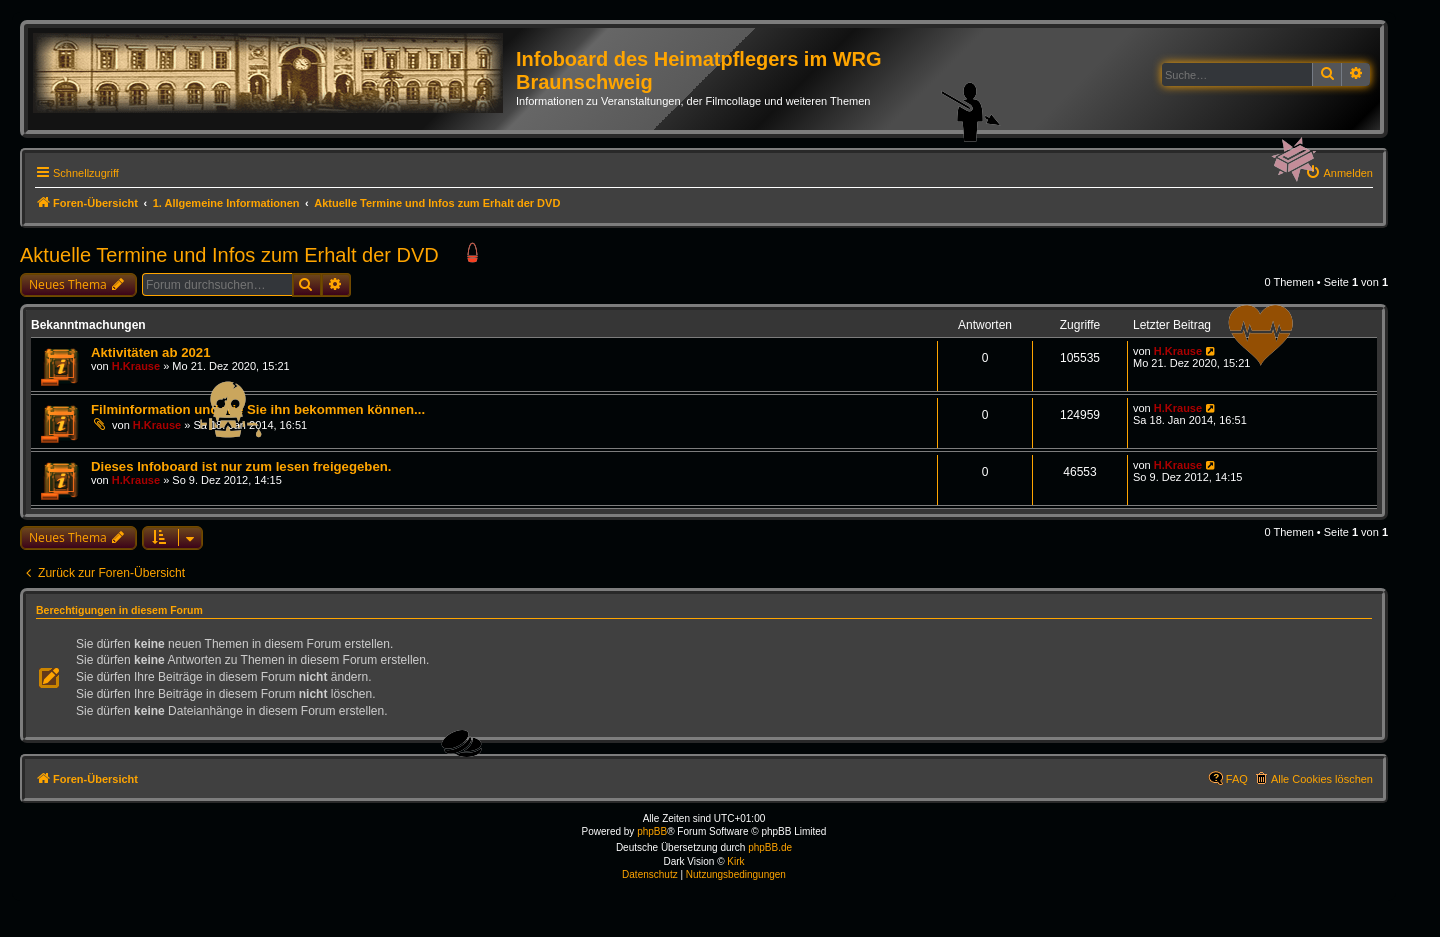 The width and height of the screenshot is (1440, 937). I want to click on view your coin balance or currency, so click(461, 743).